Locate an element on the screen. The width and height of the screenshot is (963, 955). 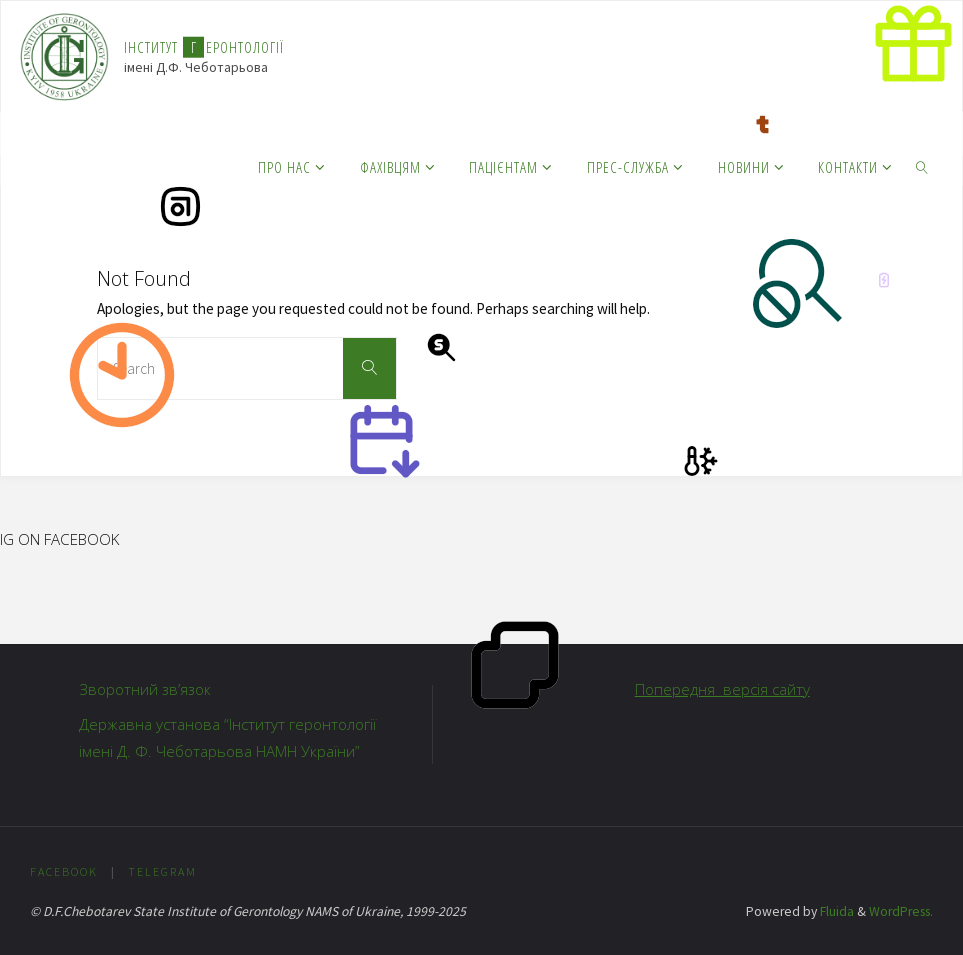
abstract design platform logo is located at coordinates (180, 206).